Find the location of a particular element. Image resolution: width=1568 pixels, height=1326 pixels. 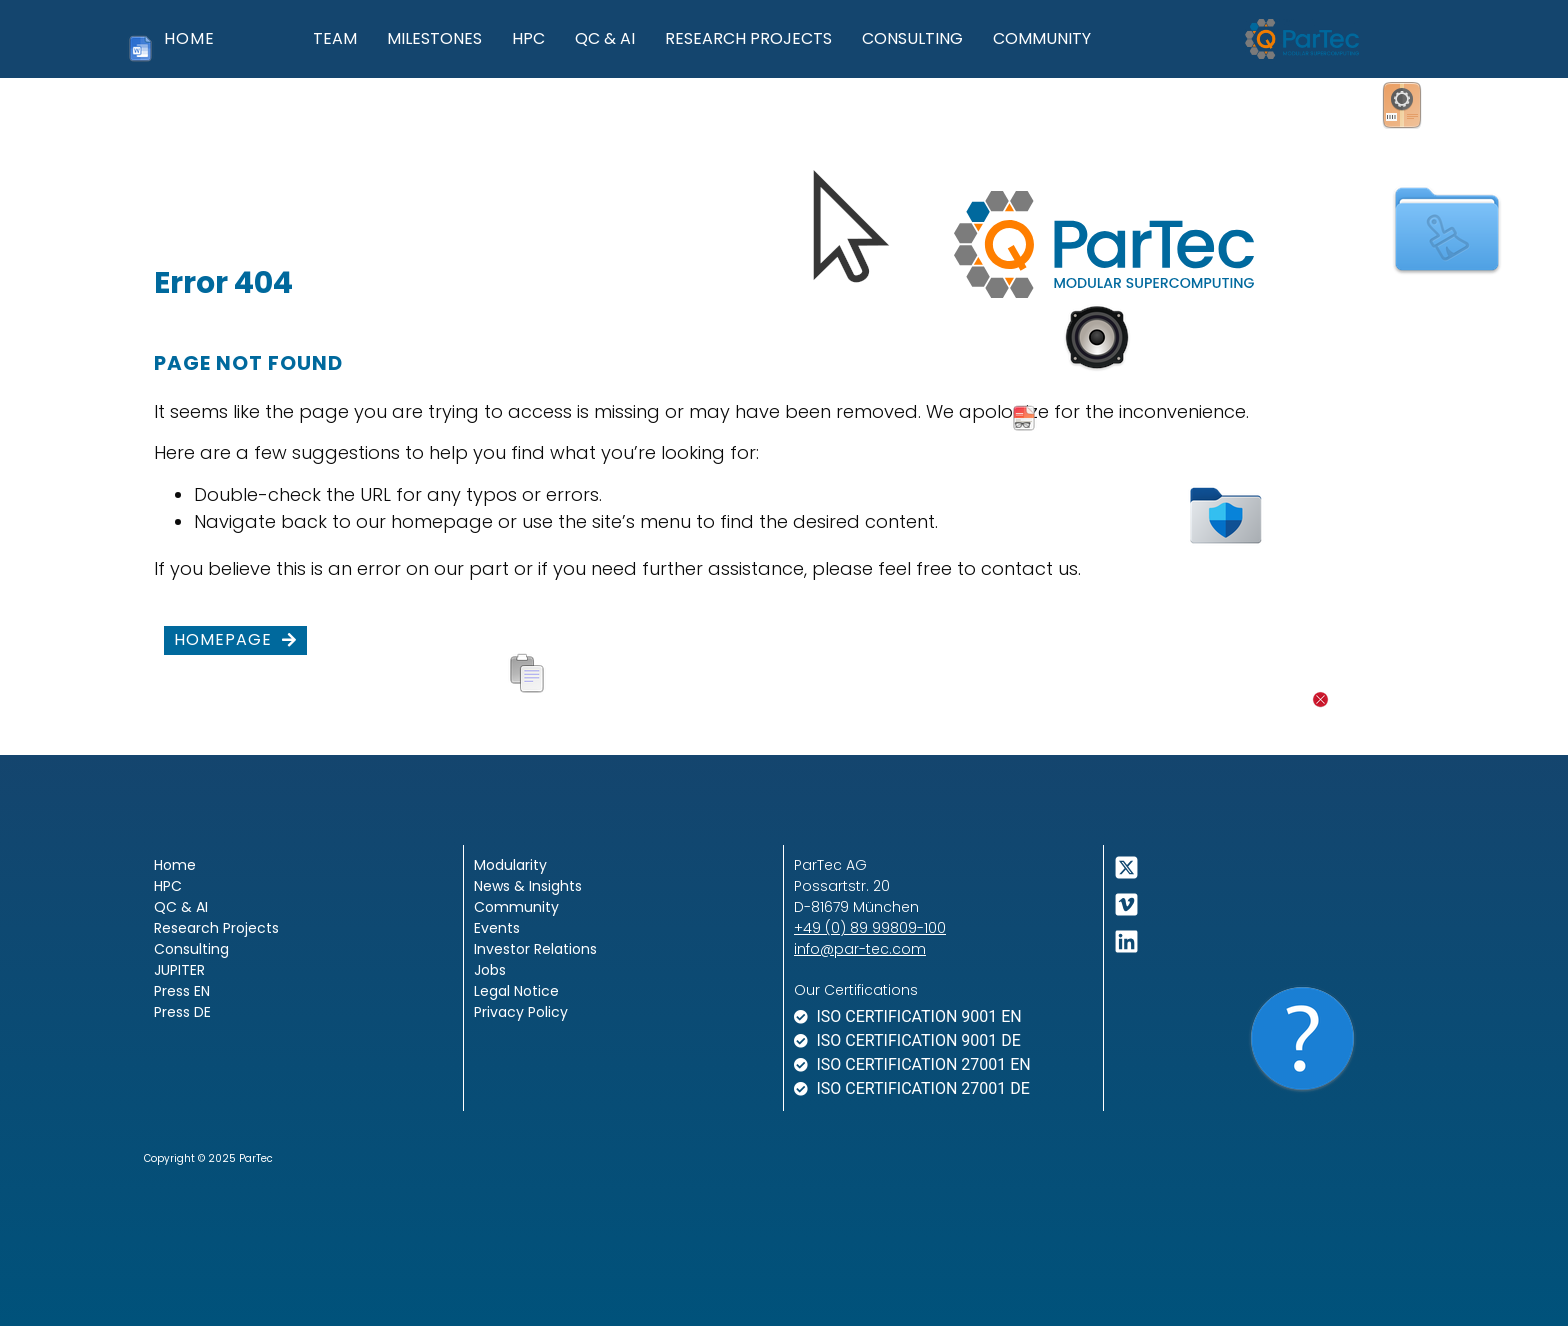

open microsoft defender security files folder is located at coordinates (1225, 517).